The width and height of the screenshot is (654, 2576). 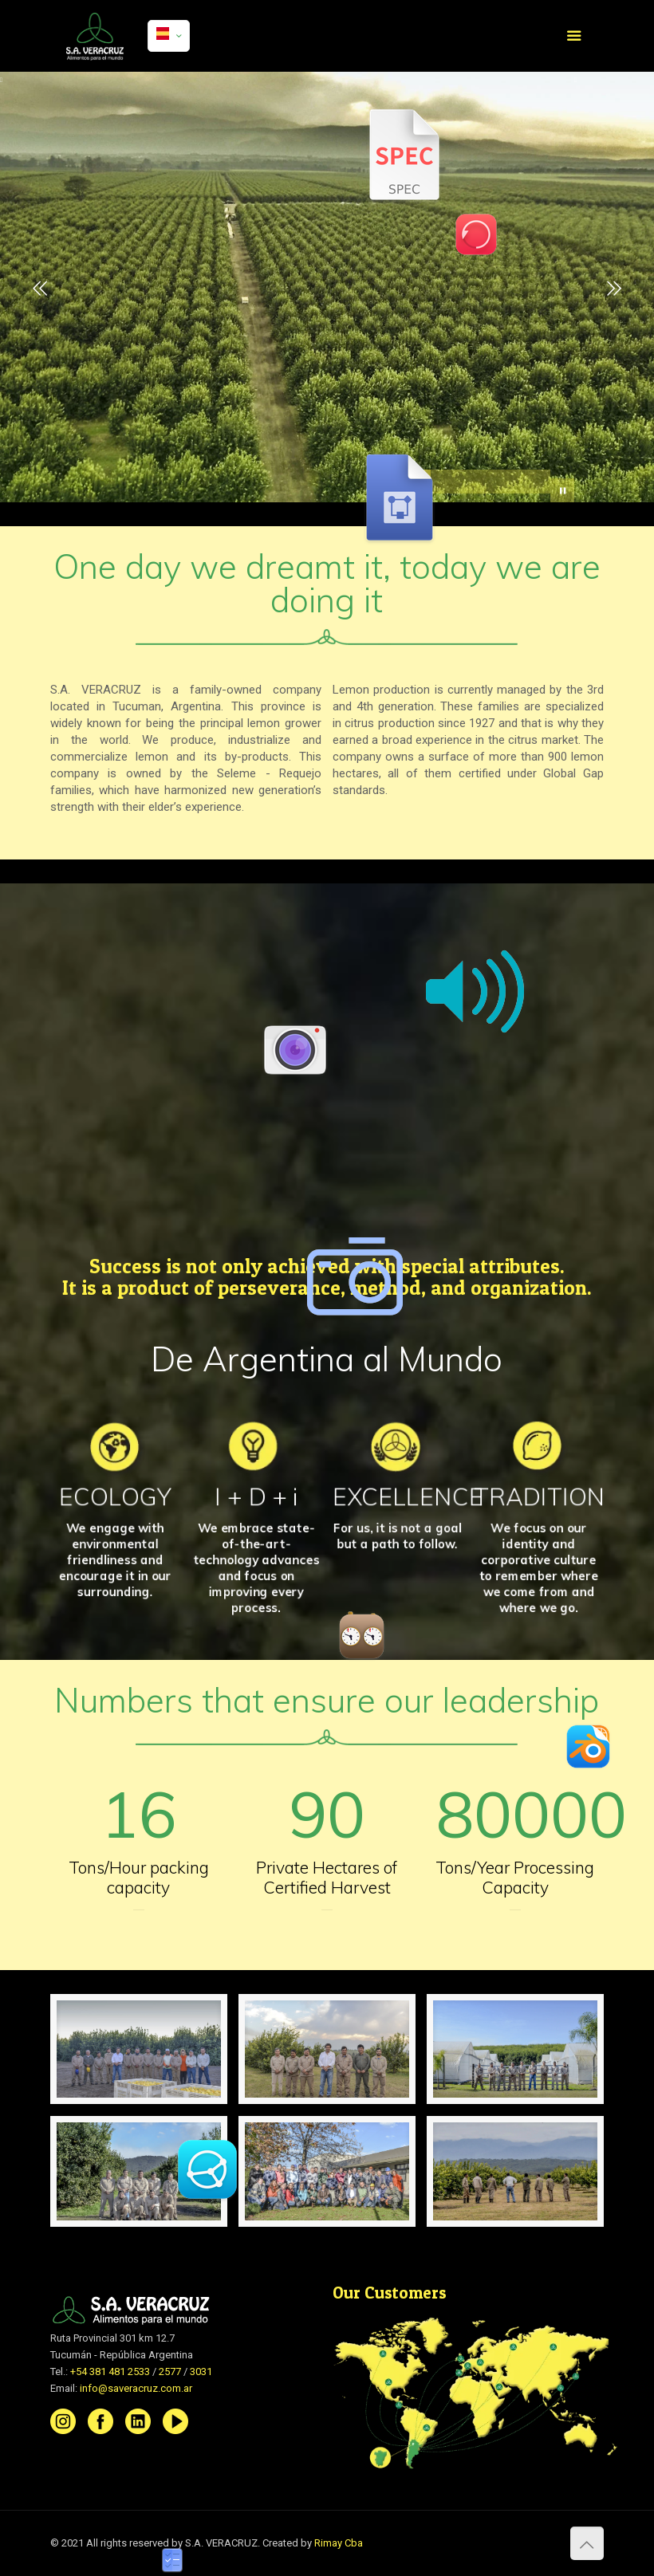 I want to click on open the to-do list app, so click(x=172, y=2560).